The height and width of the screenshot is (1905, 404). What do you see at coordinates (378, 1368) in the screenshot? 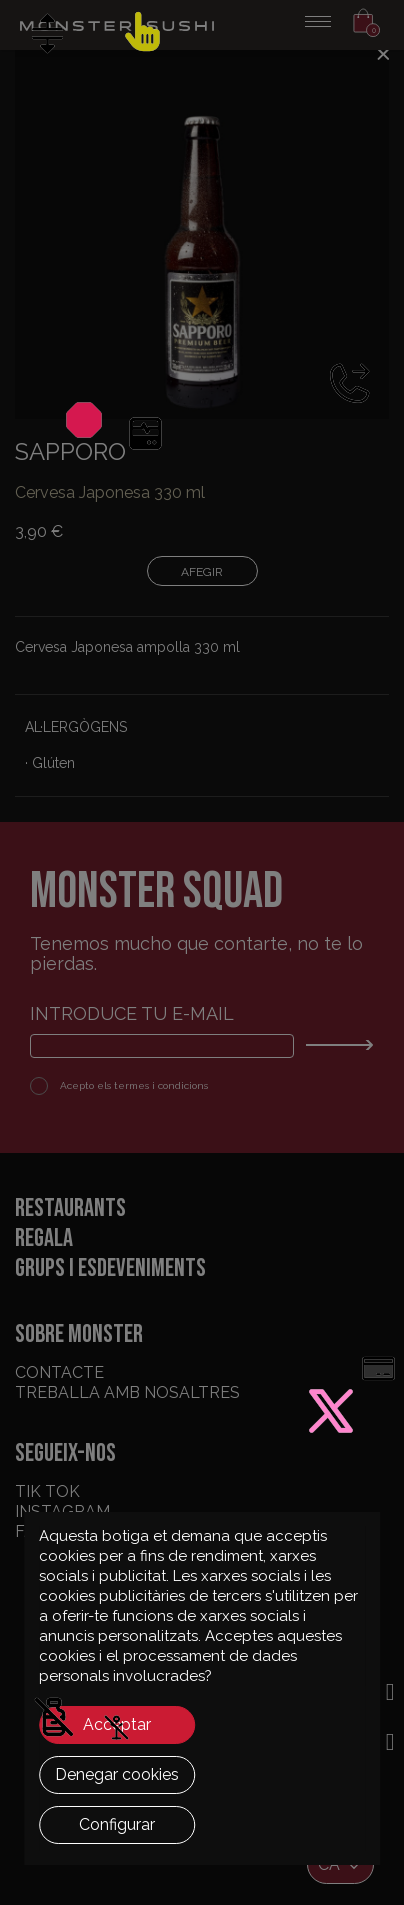
I see `manage payment methods` at bounding box center [378, 1368].